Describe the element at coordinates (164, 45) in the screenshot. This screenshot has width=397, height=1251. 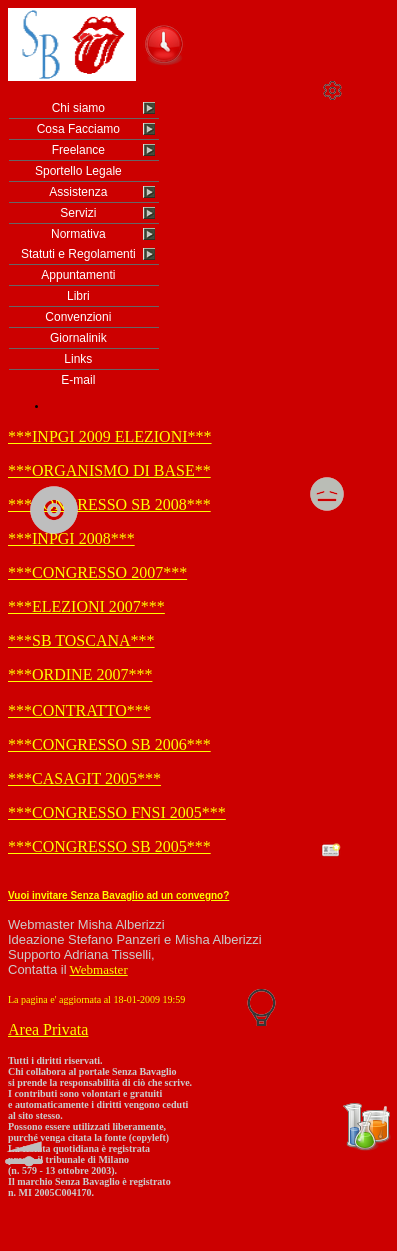
I see `indicates an urgent or time-sensitive notification` at that location.